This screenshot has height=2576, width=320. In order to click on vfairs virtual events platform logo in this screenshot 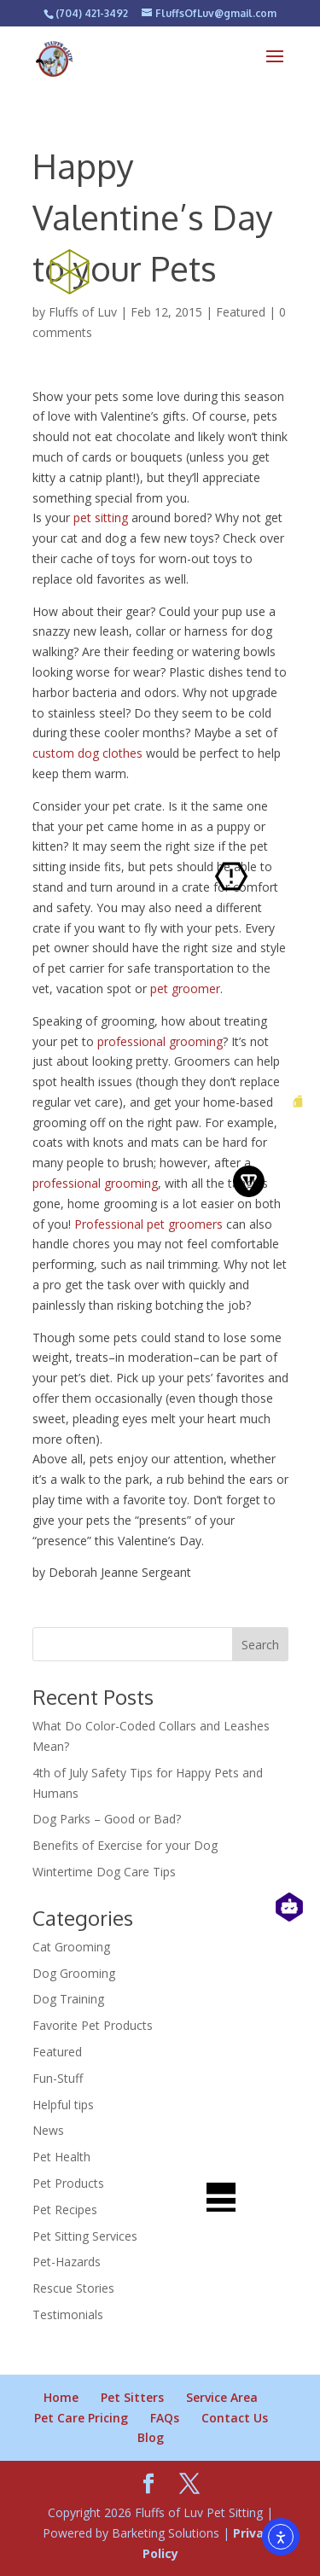, I will do `click(69, 271)`.